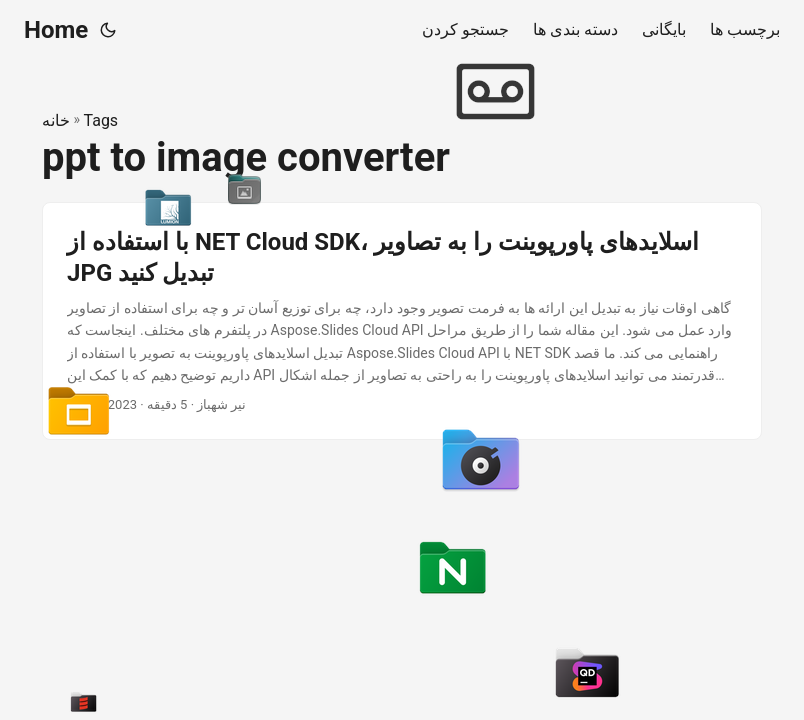 This screenshot has width=804, height=720. I want to click on open your pictures folder, so click(244, 188).